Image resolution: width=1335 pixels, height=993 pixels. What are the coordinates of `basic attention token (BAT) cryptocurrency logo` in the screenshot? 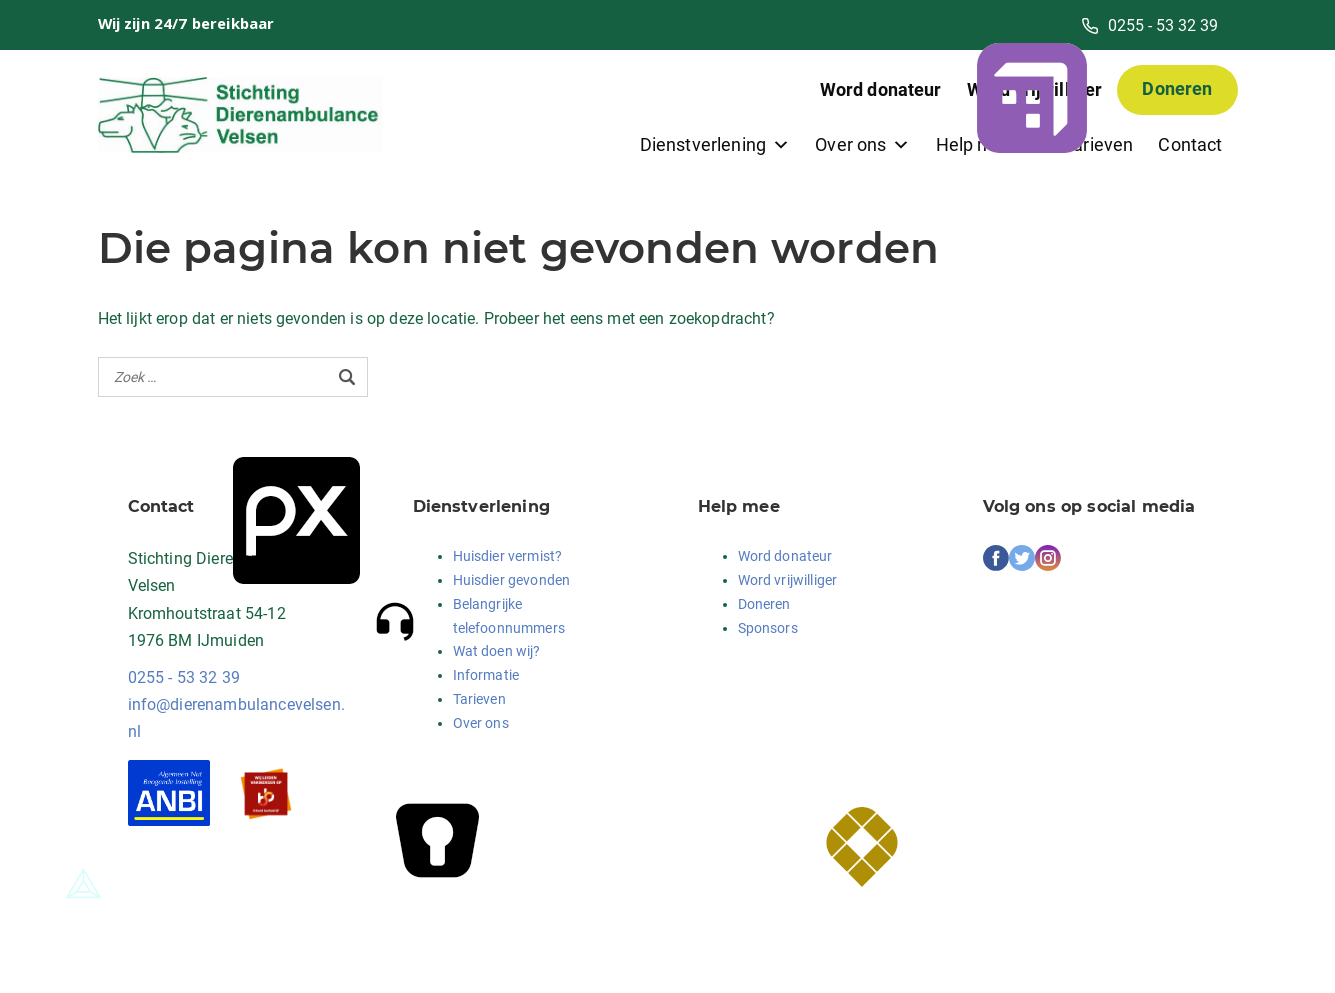 It's located at (83, 883).